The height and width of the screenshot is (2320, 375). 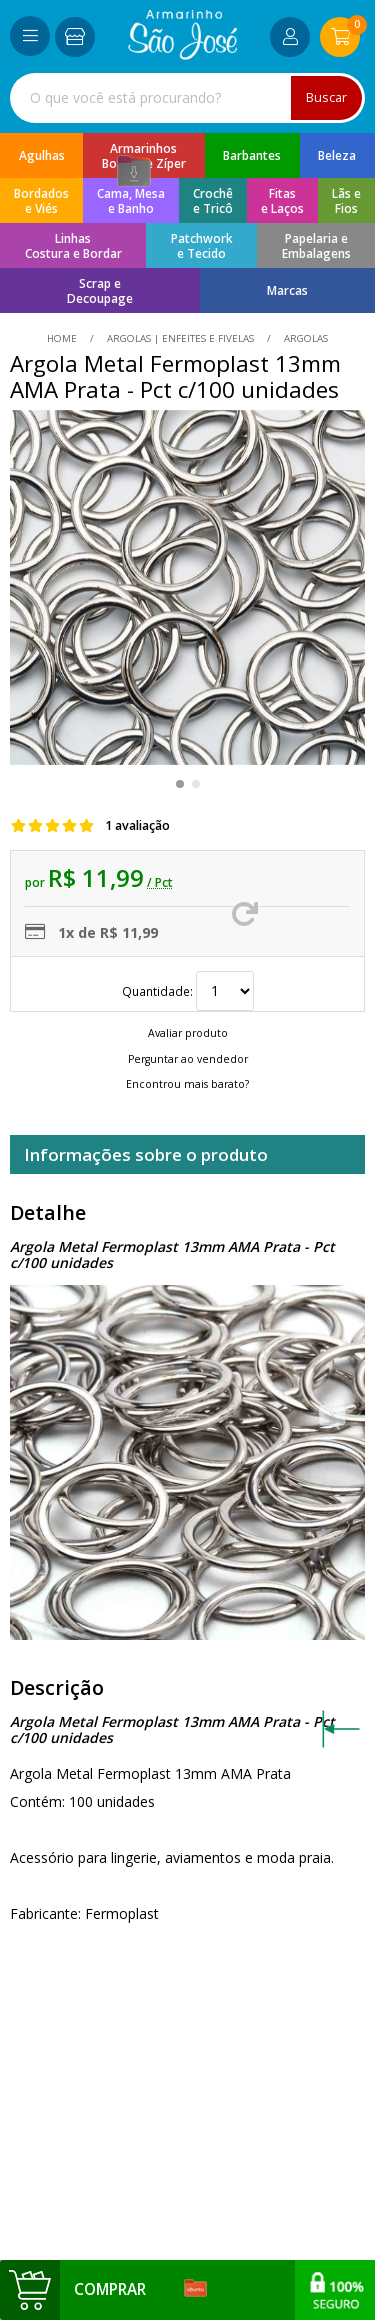 I want to click on open your downloads folder, so click(x=134, y=171).